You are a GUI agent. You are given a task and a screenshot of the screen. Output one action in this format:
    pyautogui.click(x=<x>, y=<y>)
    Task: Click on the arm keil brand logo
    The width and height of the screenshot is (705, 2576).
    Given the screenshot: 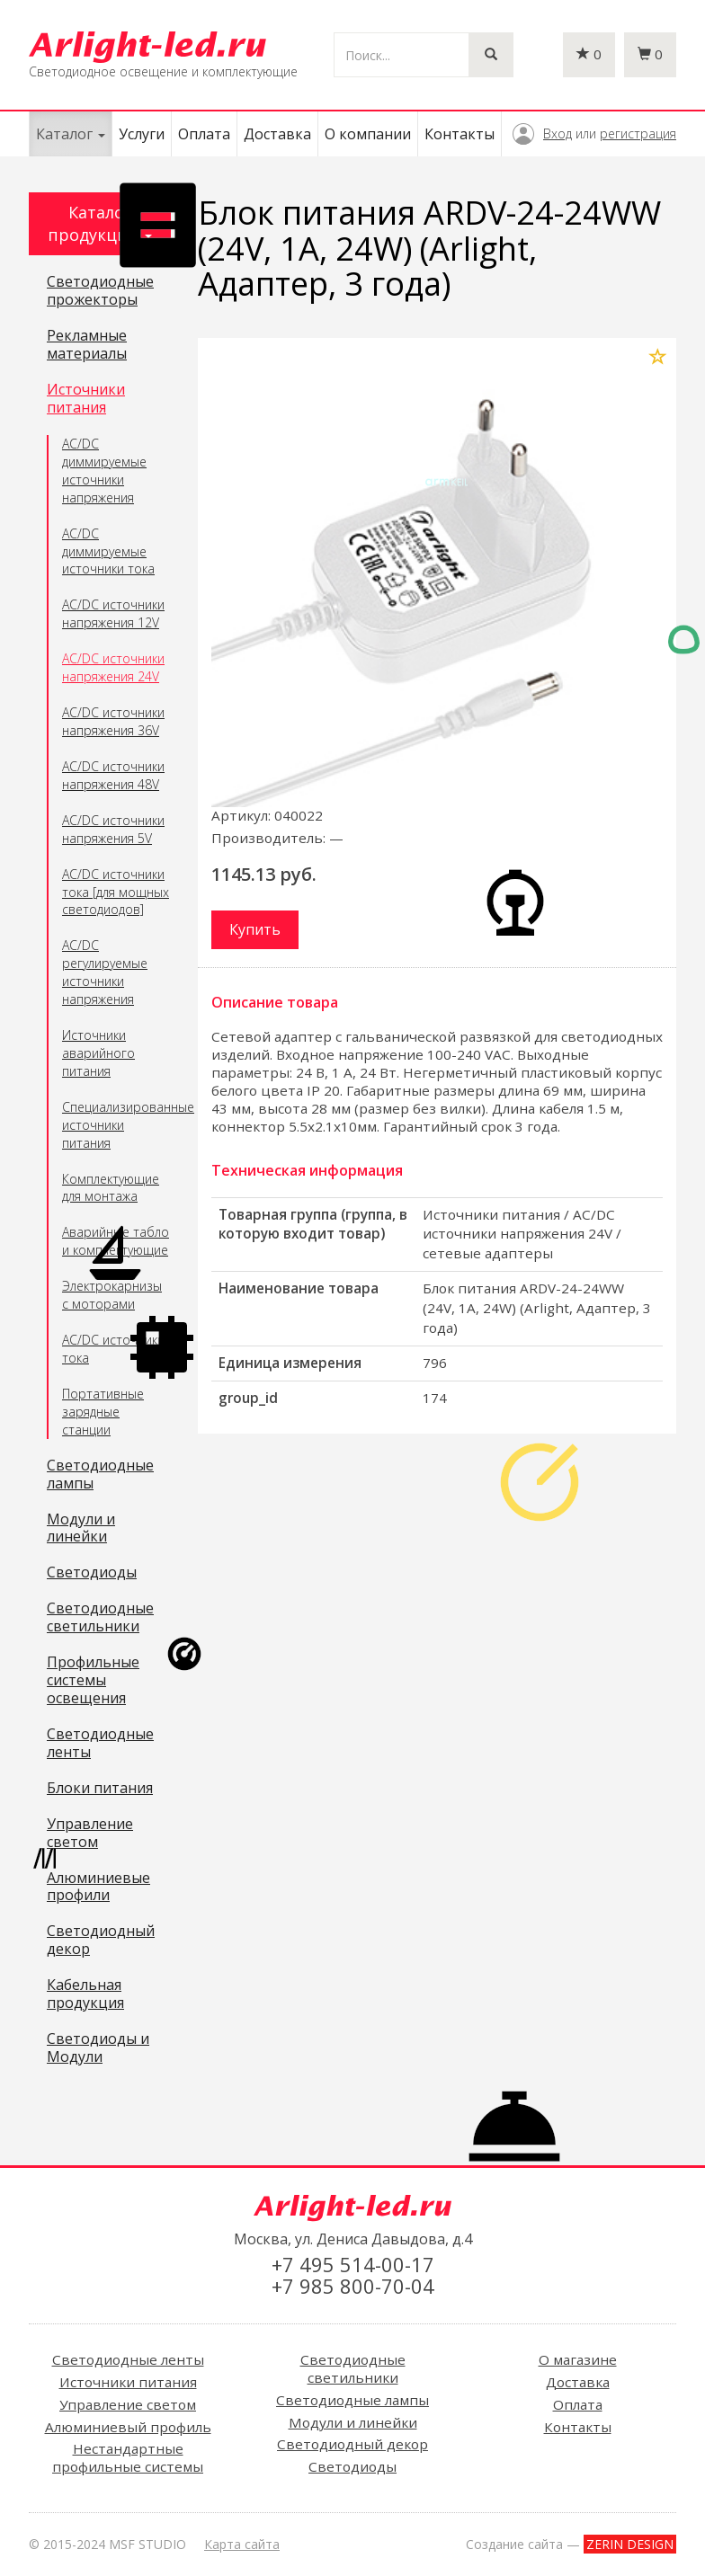 What is the action you would take?
    pyautogui.click(x=446, y=482)
    